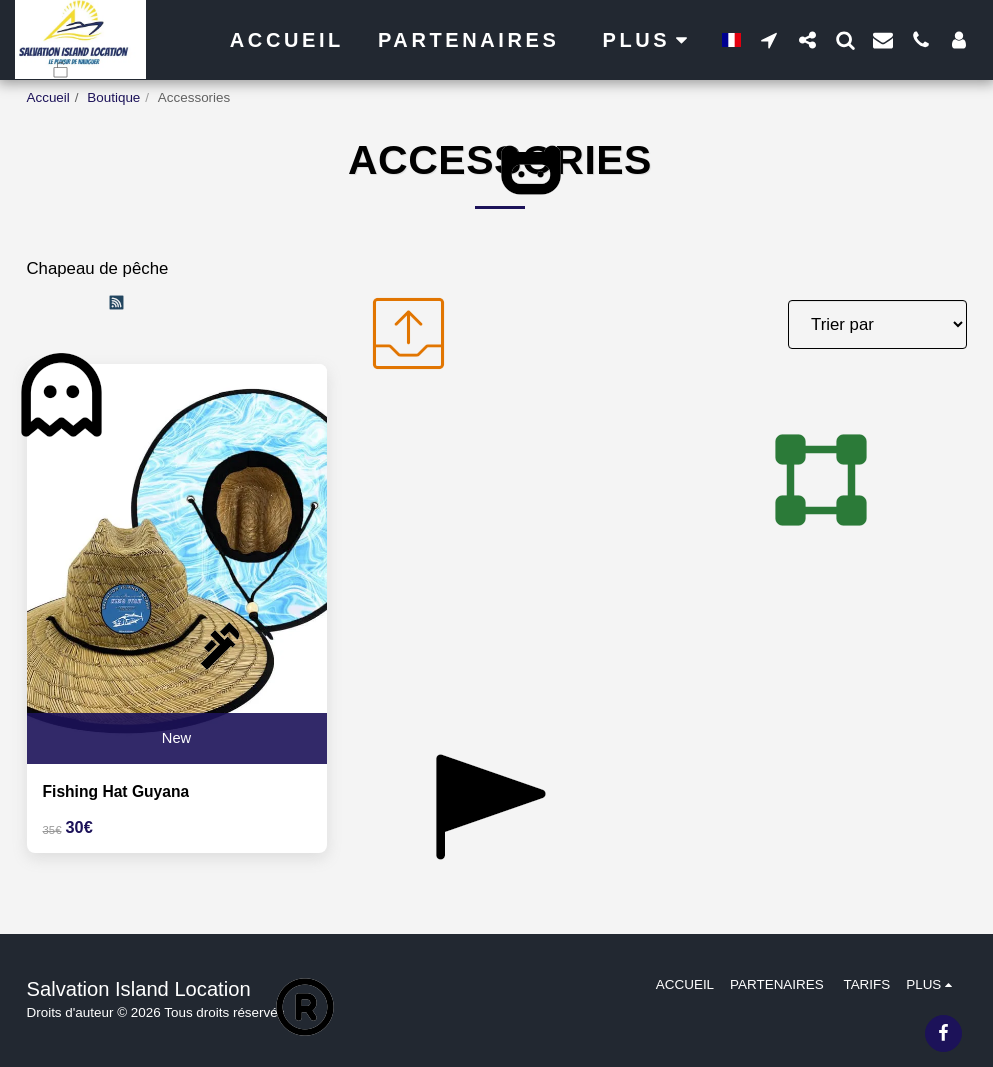  Describe the element at coordinates (821, 480) in the screenshot. I see `select or resize an object` at that location.